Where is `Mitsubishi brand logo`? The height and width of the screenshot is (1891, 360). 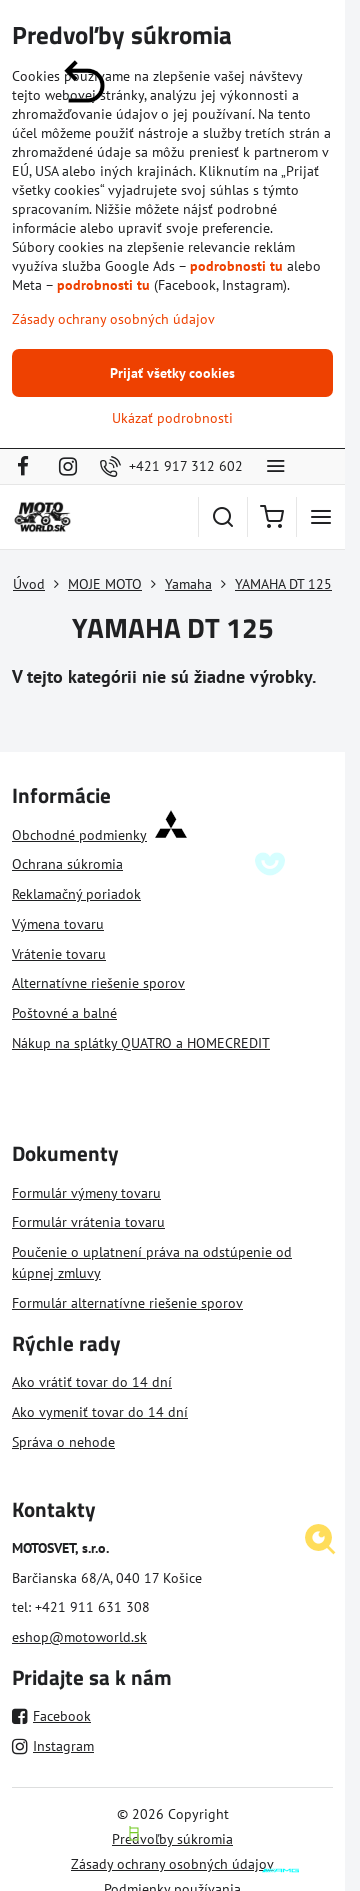
Mitsubishi brand logo is located at coordinates (171, 824).